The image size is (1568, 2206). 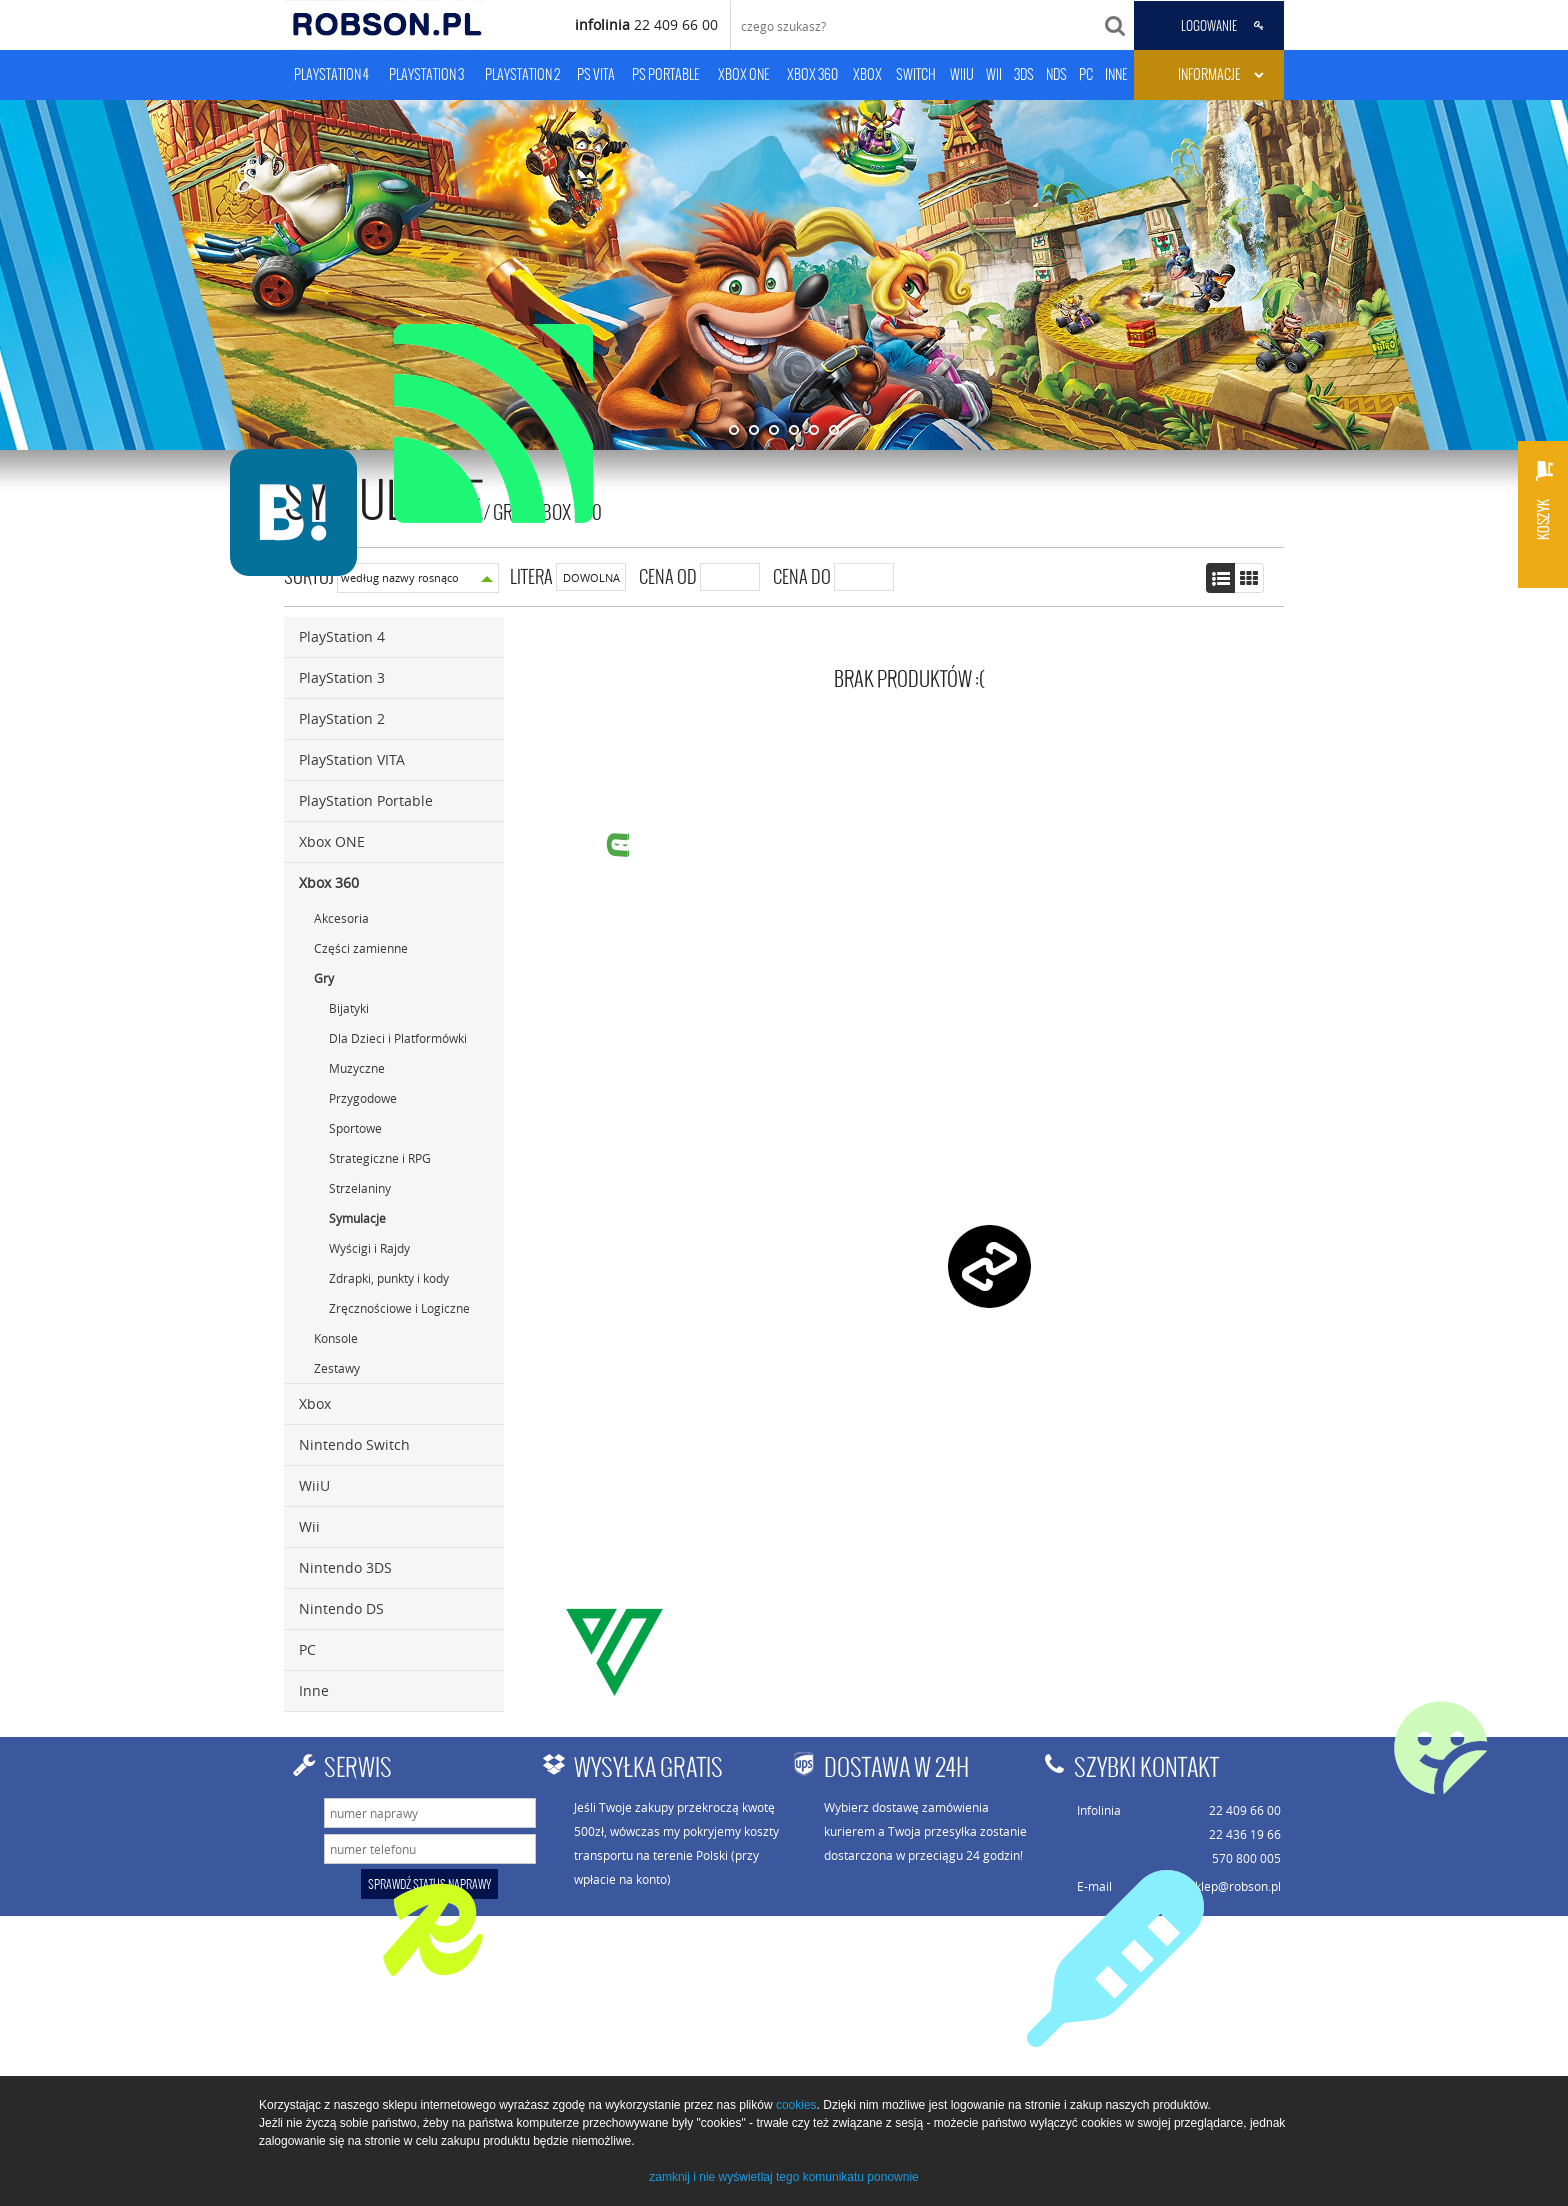 I want to click on coding ninjas brand logo, so click(x=618, y=845).